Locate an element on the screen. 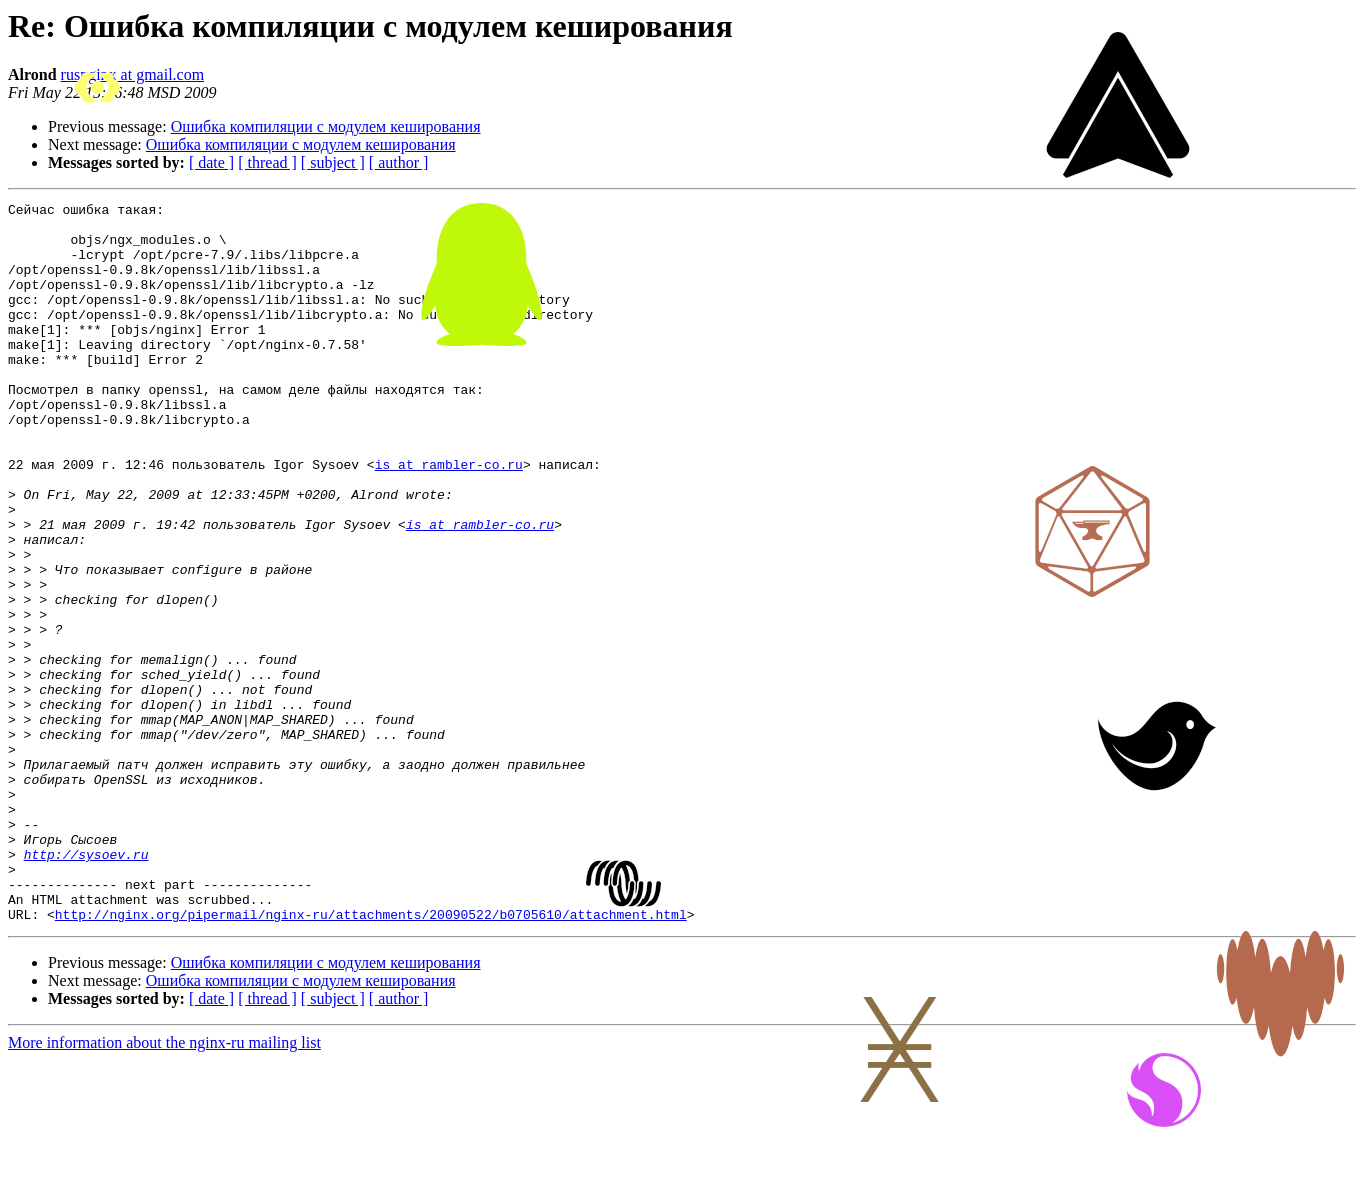 The height and width of the screenshot is (1204, 1364). victron energy brand logo is located at coordinates (623, 883).